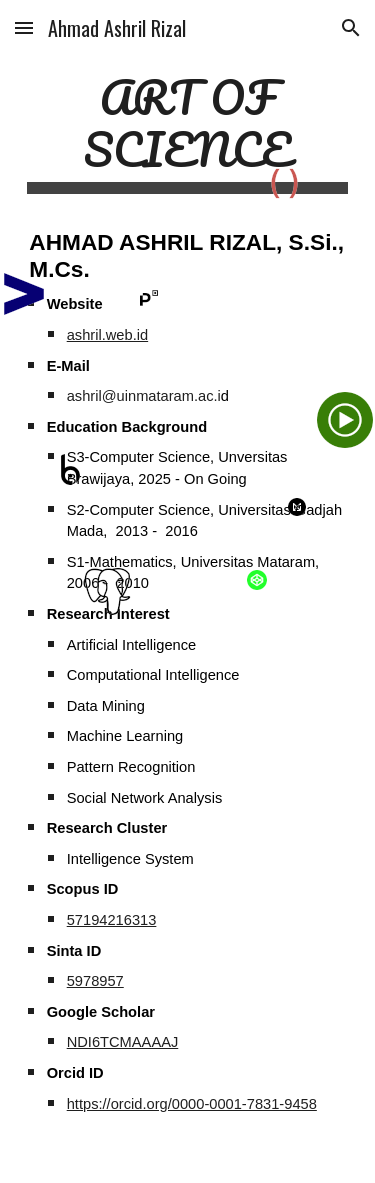  Describe the element at coordinates (257, 580) in the screenshot. I see `open CodePen website or app` at that location.